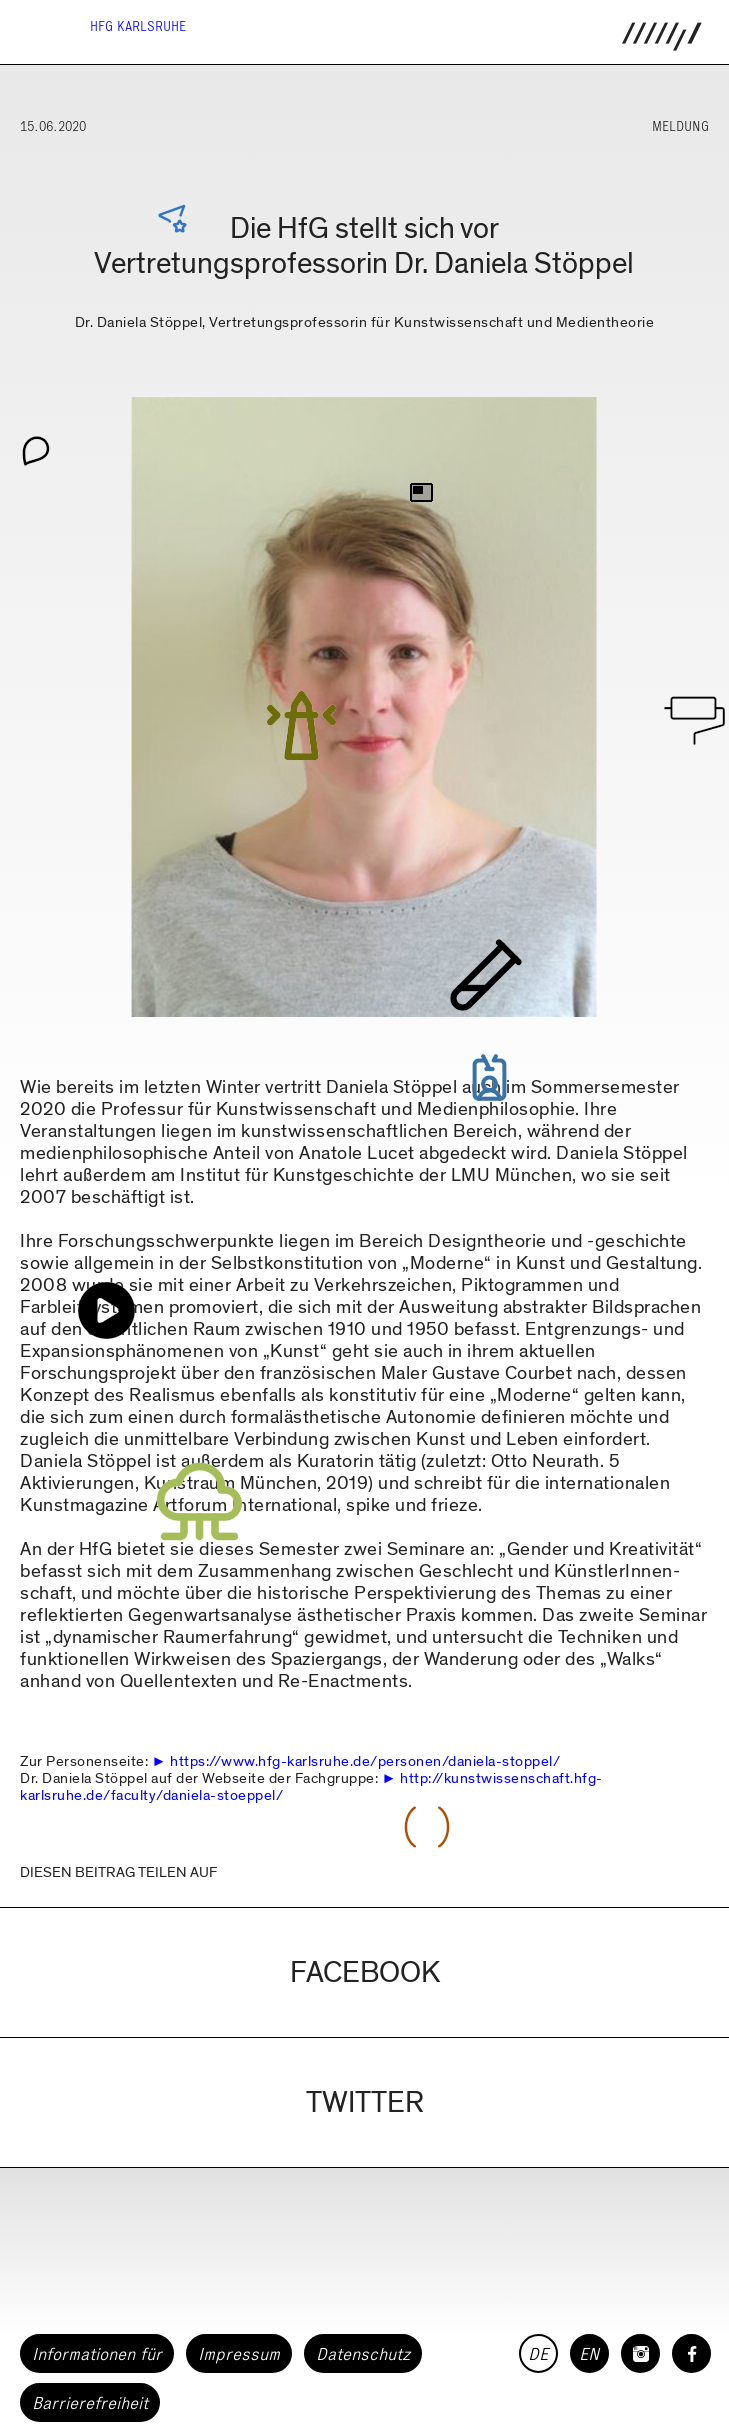  I want to click on play media or video content, so click(106, 1310).